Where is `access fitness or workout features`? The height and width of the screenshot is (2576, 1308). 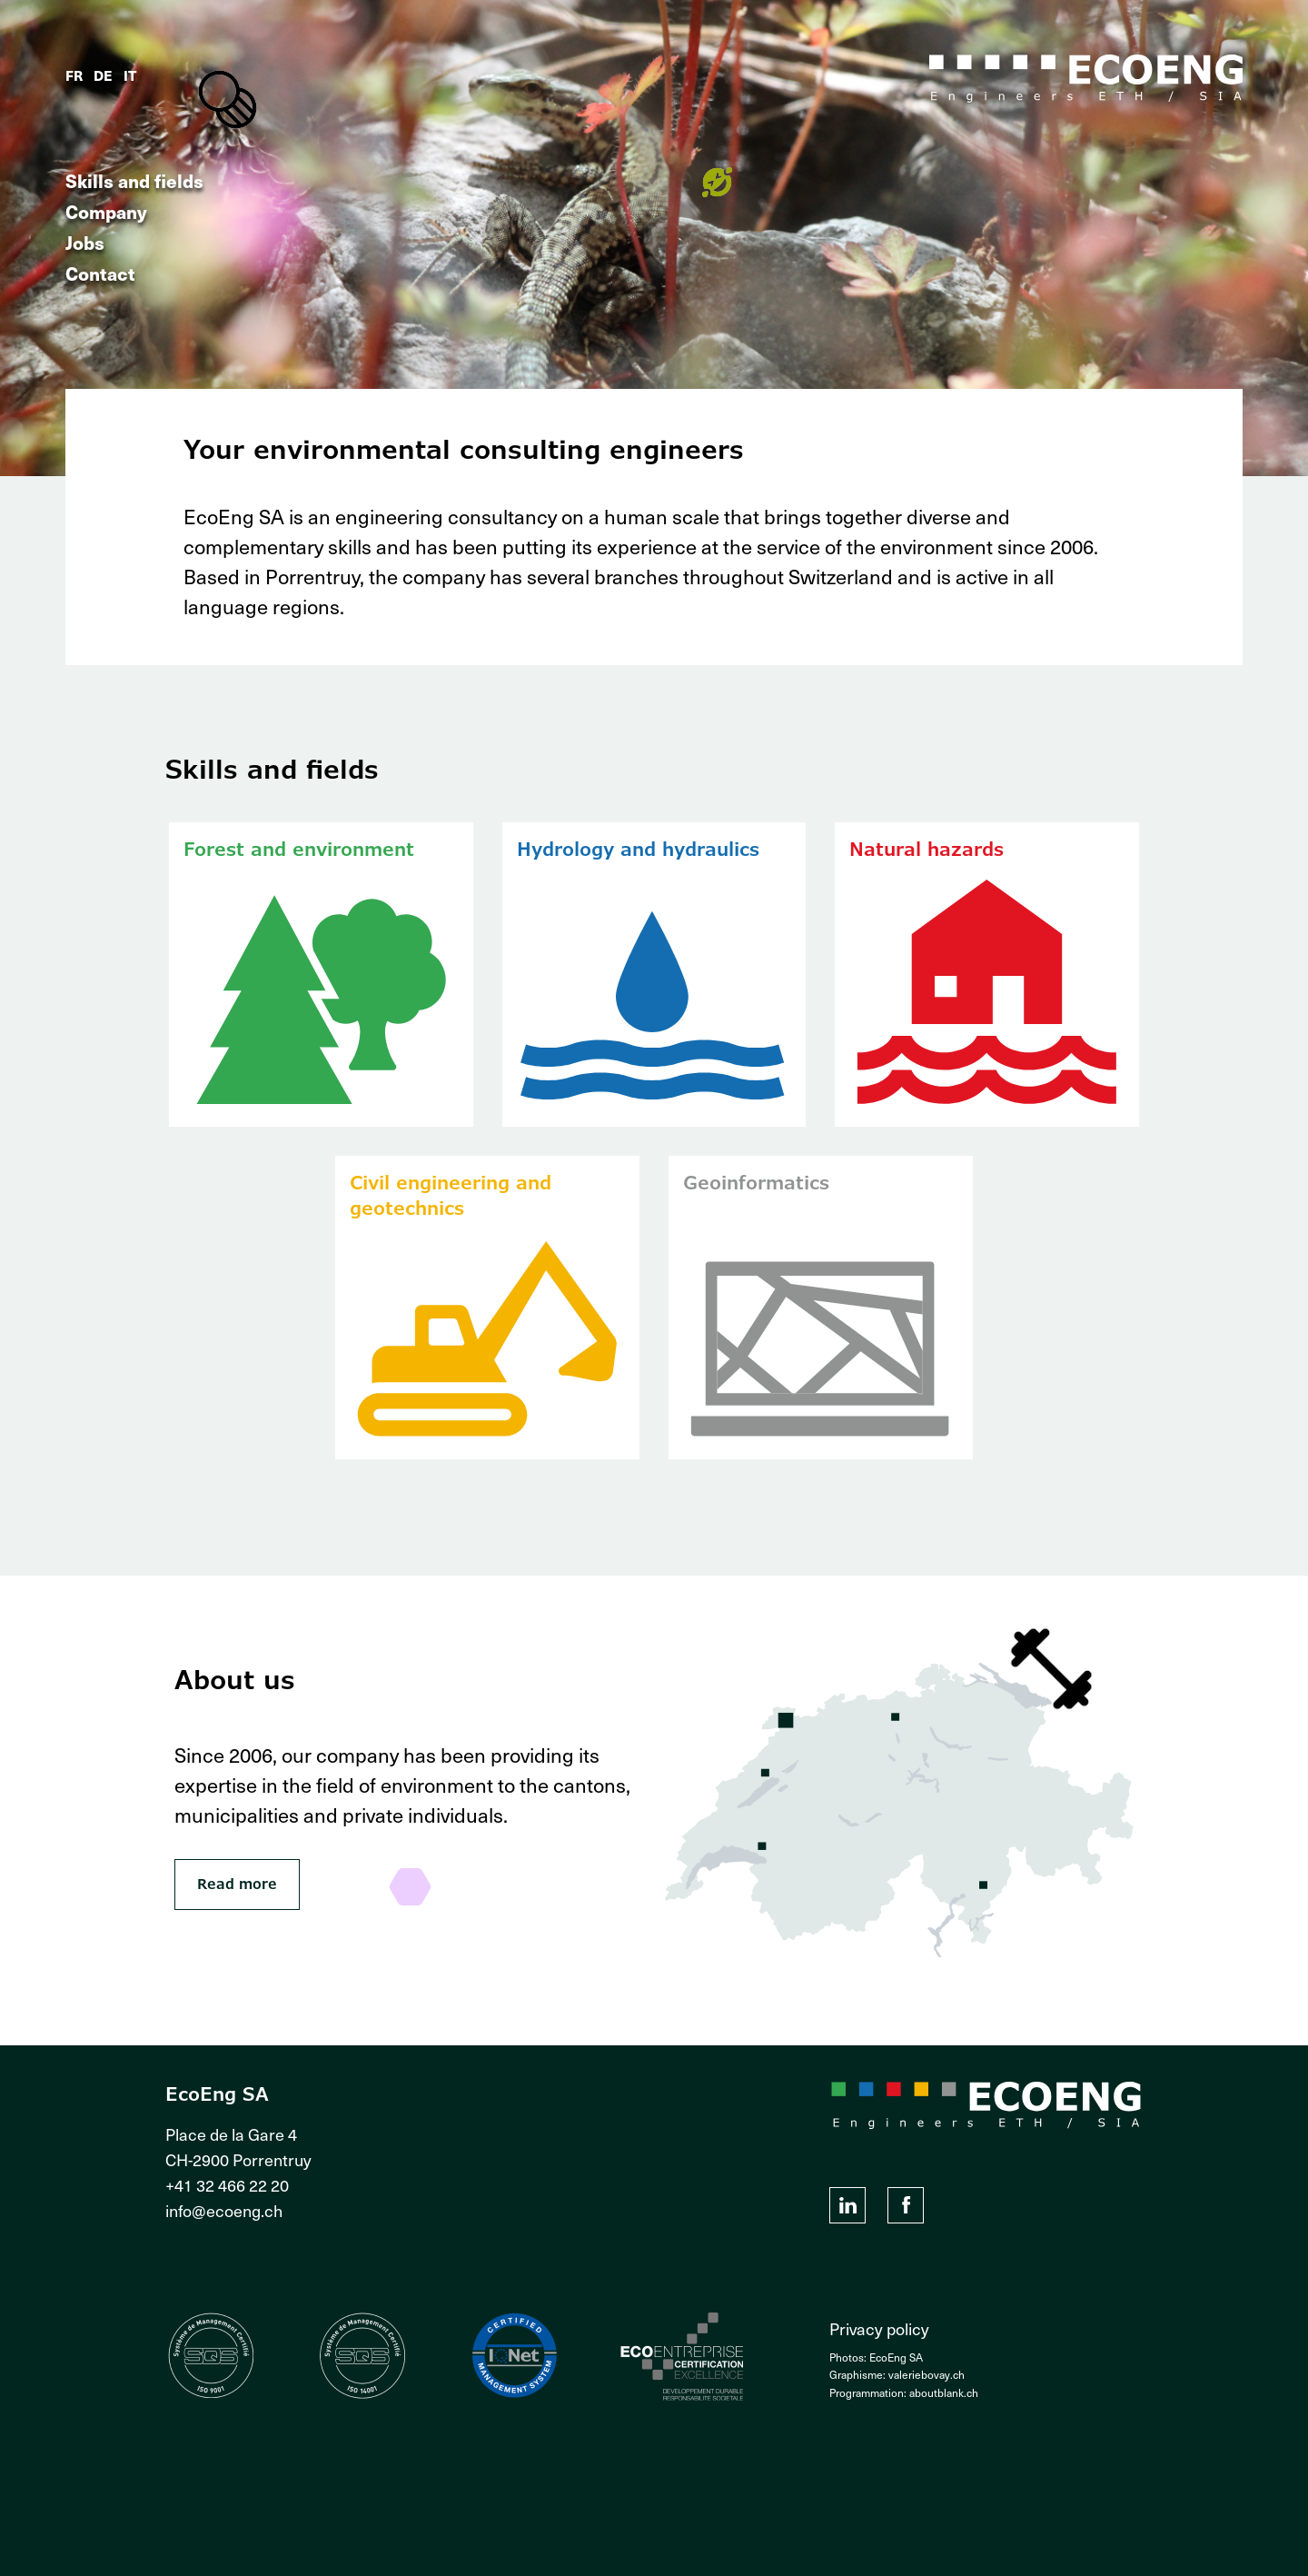 access fitness or workout features is located at coordinates (1051, 1668).